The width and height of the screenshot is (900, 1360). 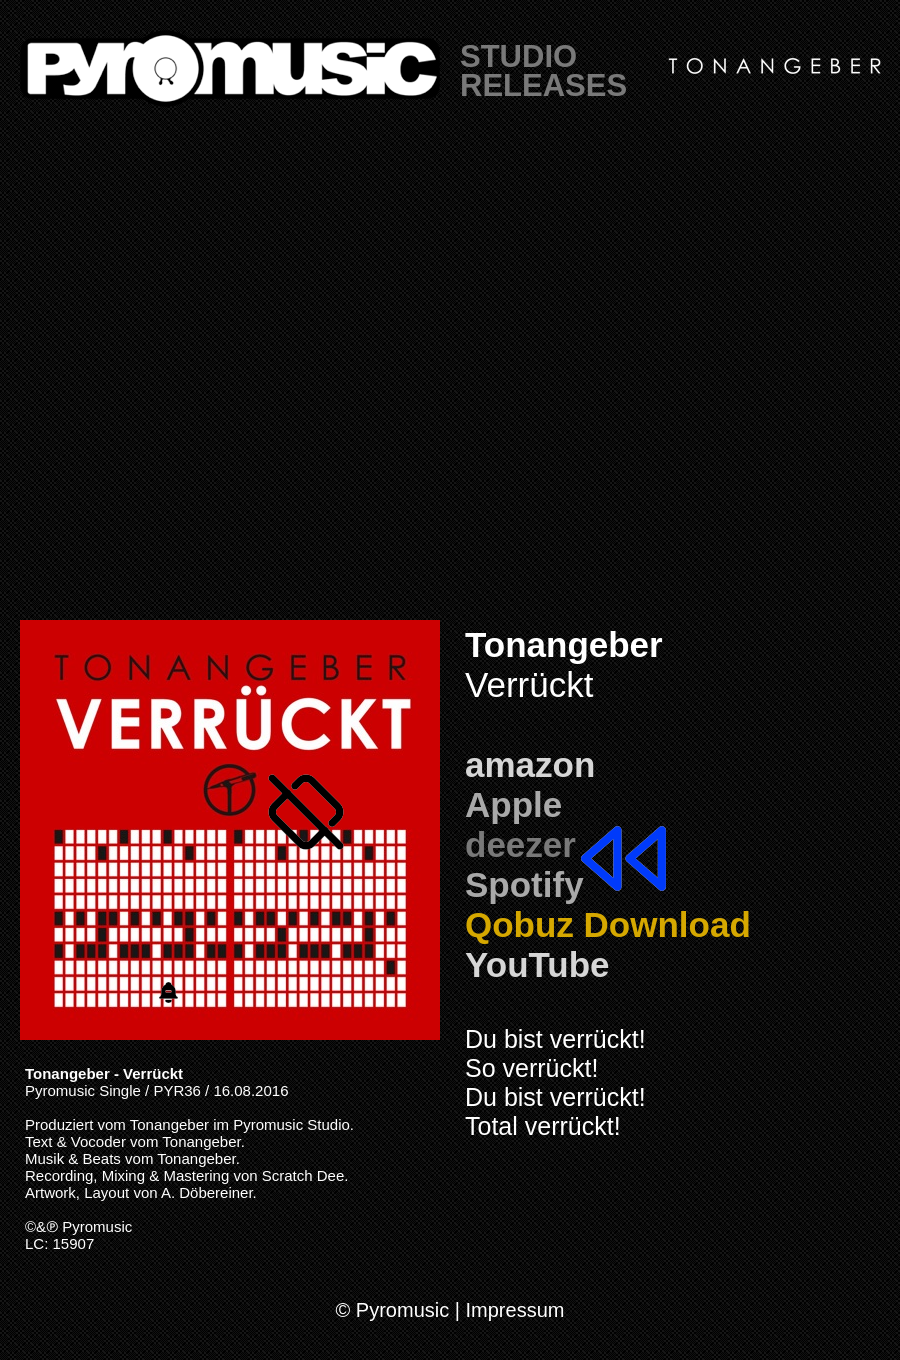 What do you see at coordinates (625, 858) in the screenshot?
I see `skip to previous track` at bounding box center [625, 858].